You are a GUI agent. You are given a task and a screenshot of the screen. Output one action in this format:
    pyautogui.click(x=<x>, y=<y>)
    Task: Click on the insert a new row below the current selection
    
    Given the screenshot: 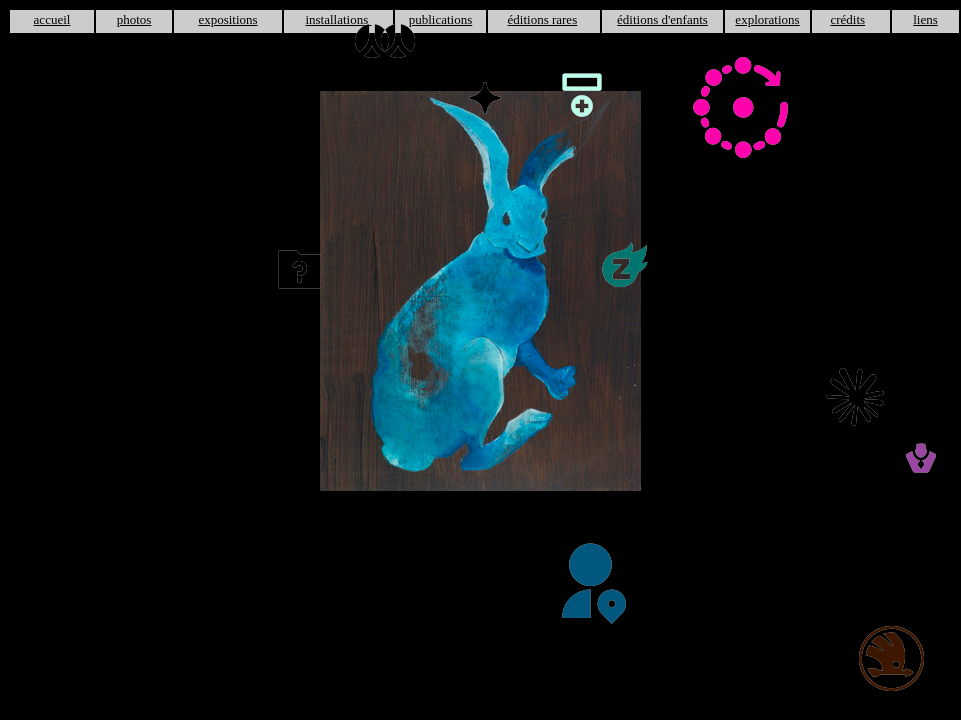 What is the action you would take?
    pyautogui.click(x=582, y=93)
    